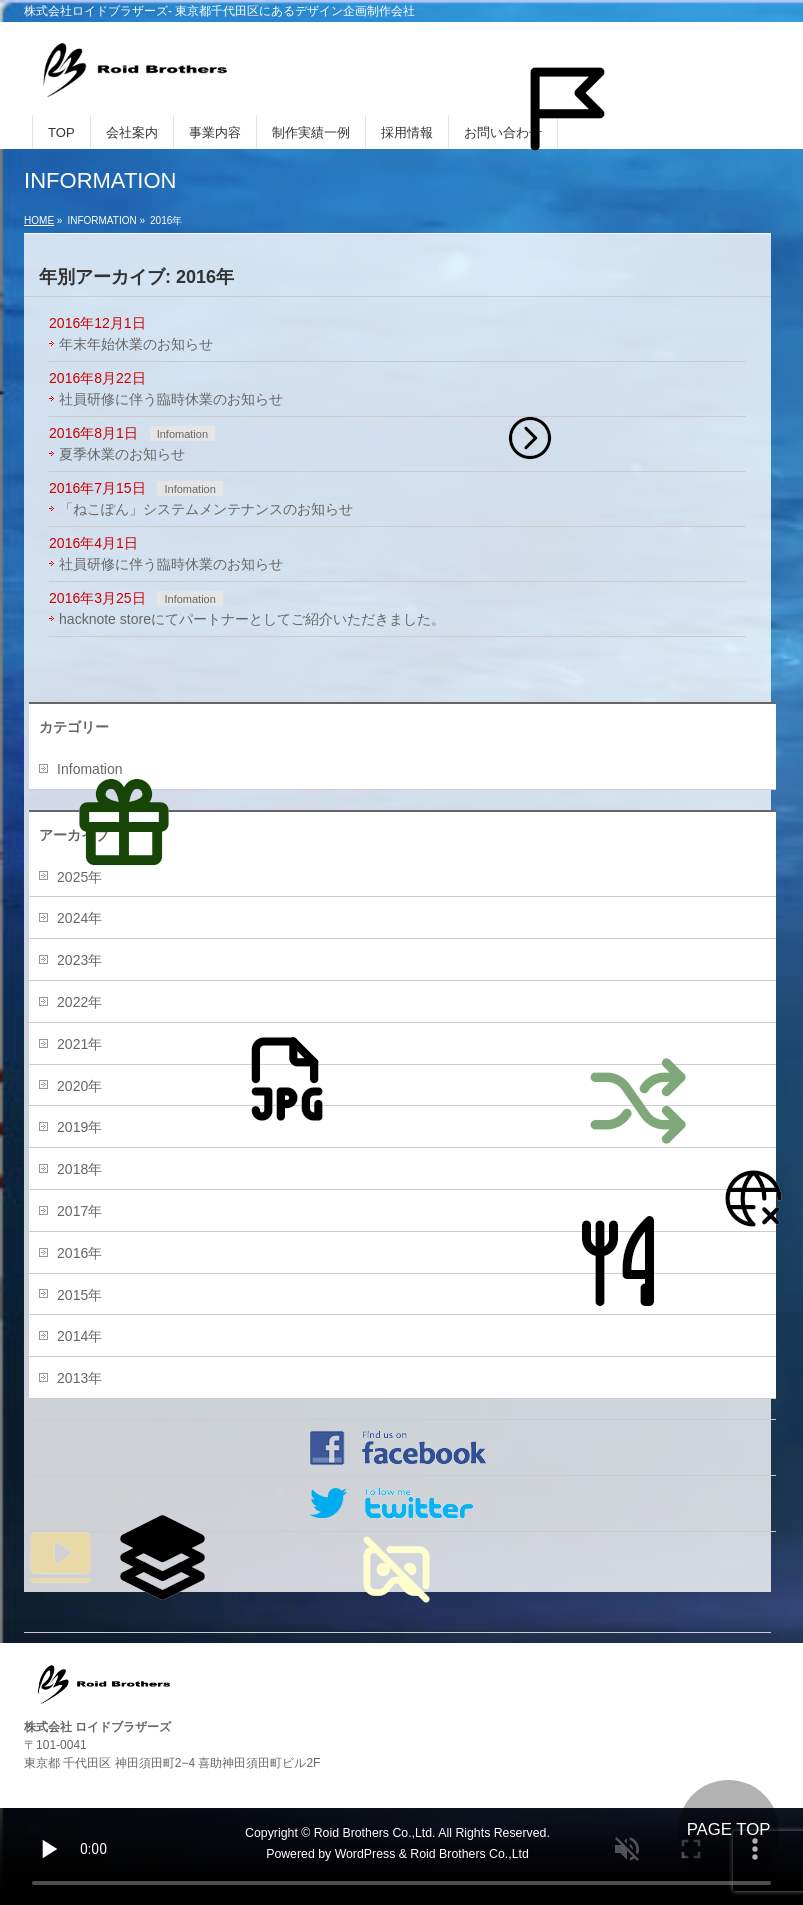 Image resolution: width=803 pixels, height=1905 pixels. I want to click on view front layer of a stack, so click(162, 1557).